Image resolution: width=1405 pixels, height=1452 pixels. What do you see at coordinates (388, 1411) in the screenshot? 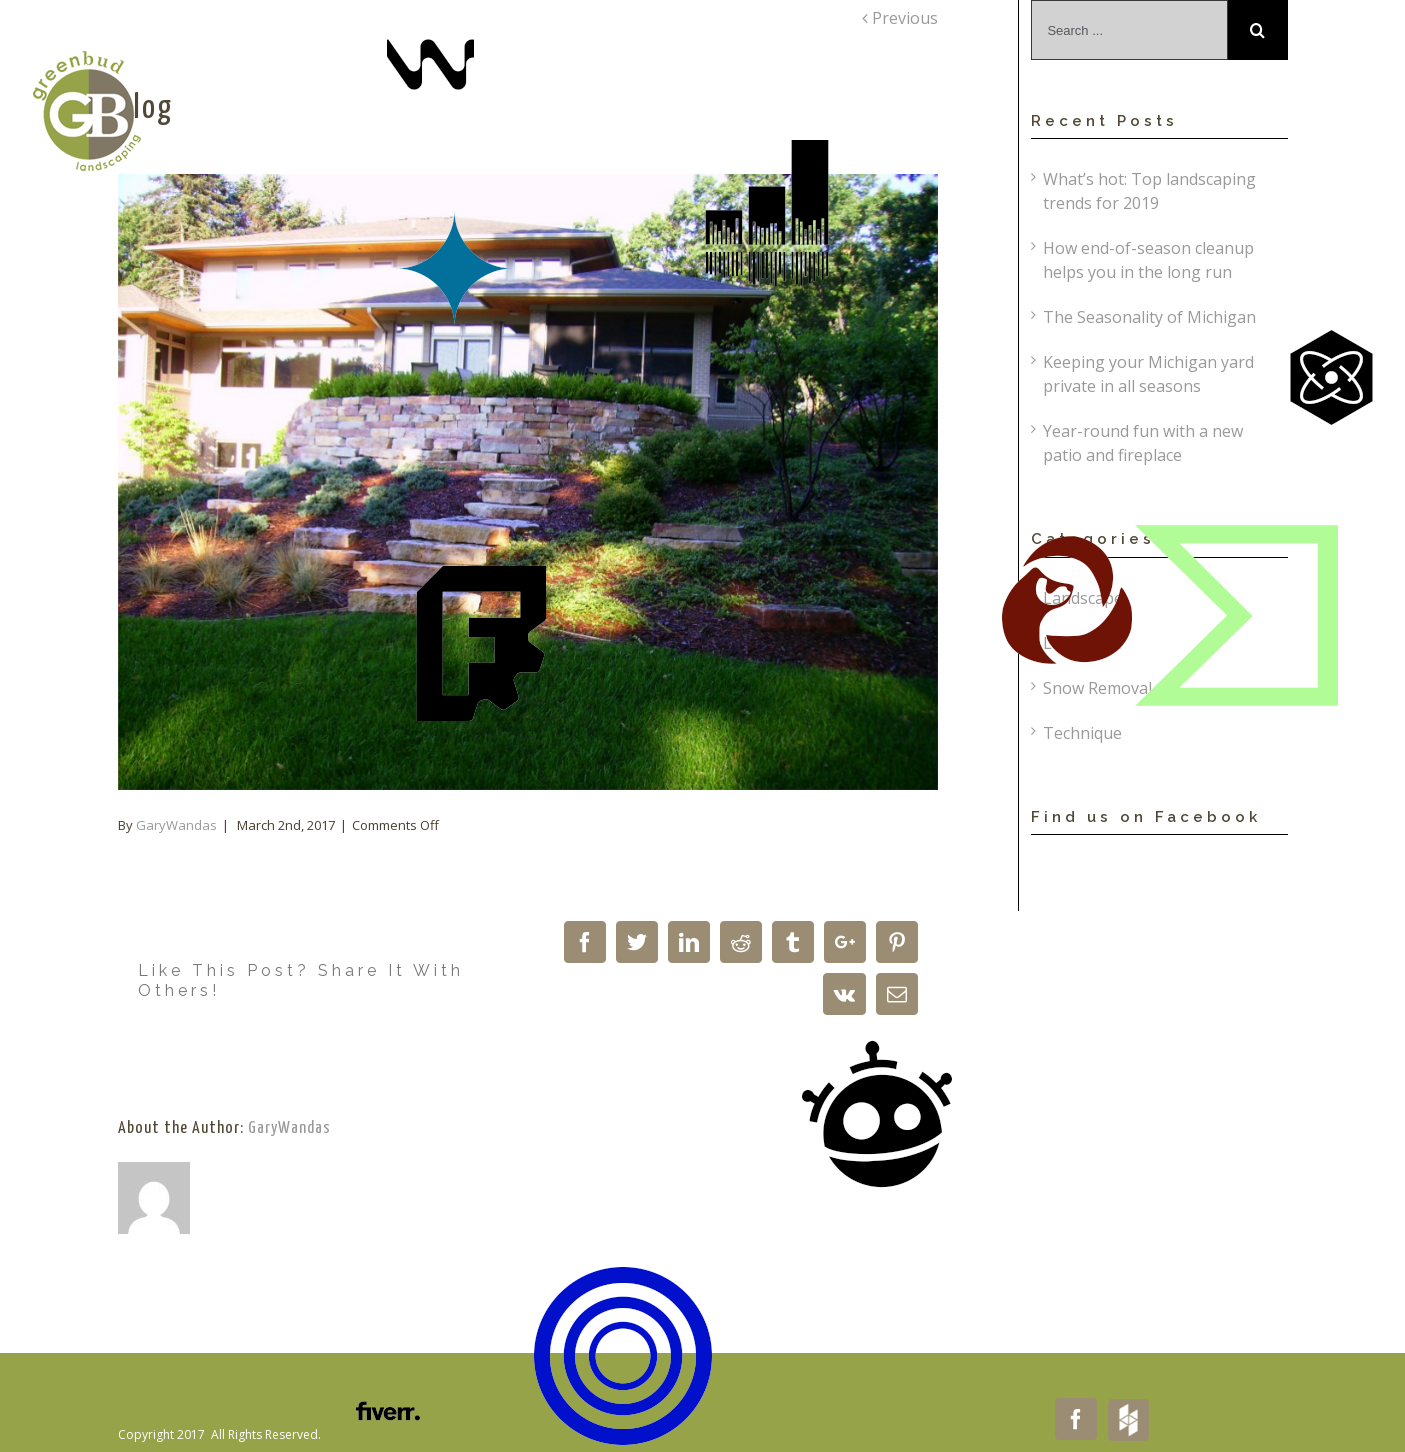
I see `open the Fiverr app` at bounding box center [388, 1411].